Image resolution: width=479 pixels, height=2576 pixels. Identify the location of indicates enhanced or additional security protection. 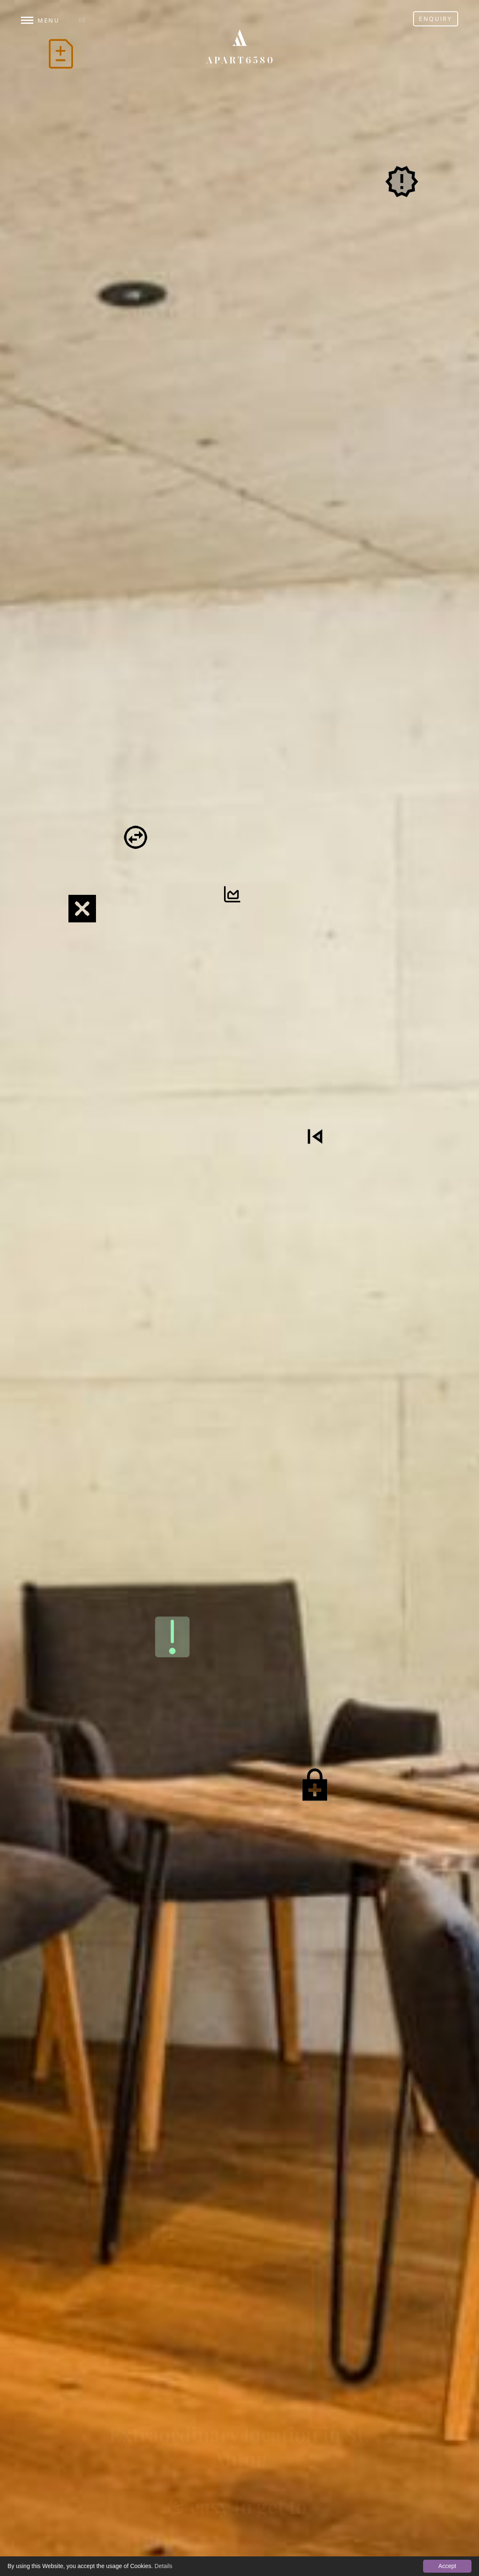
(315, 1785).